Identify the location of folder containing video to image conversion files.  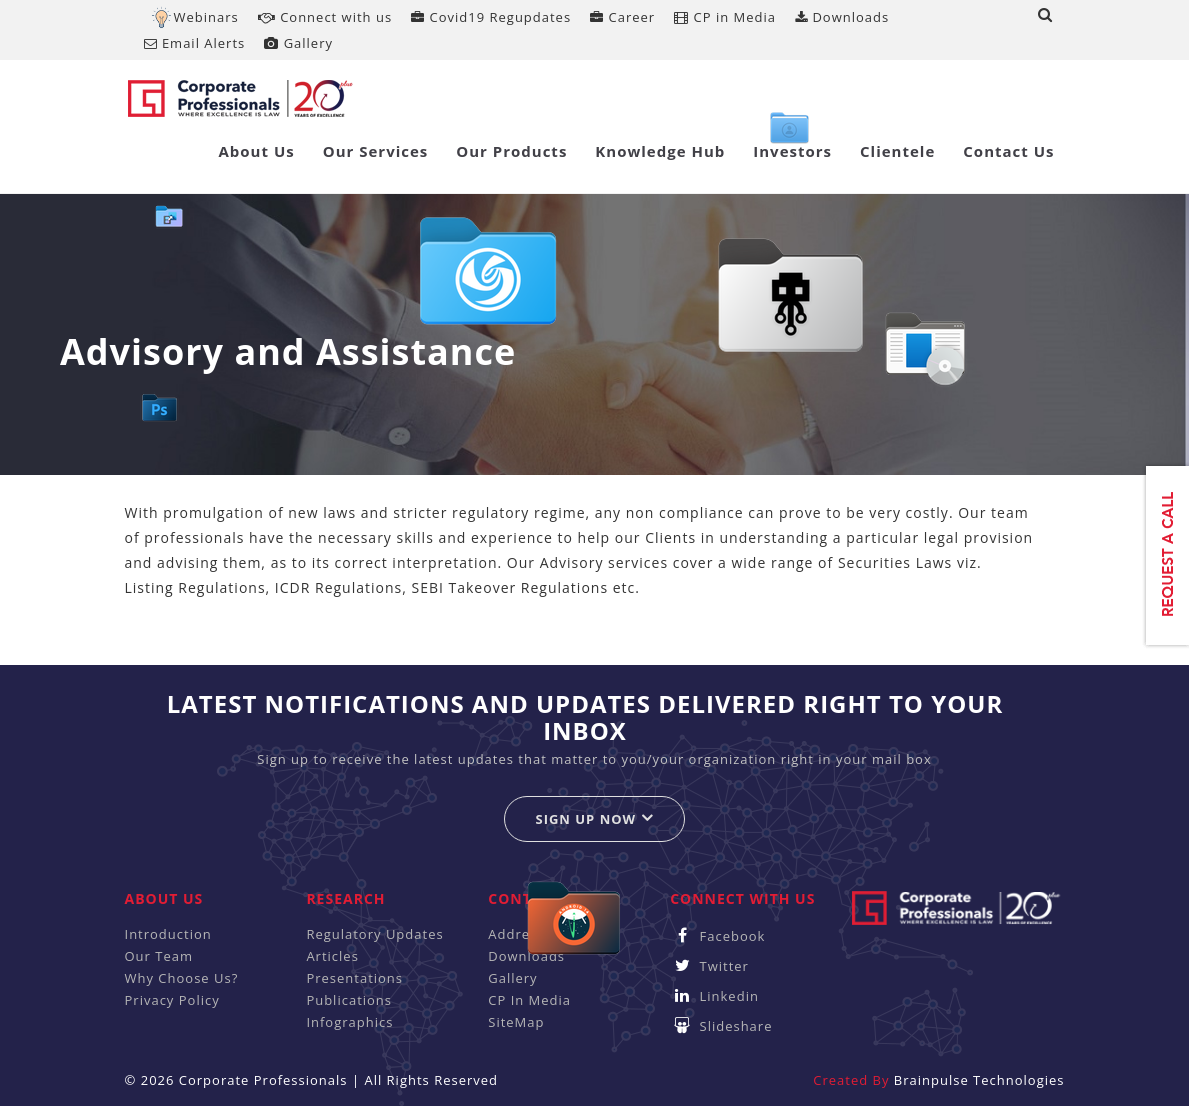
(169, 217).